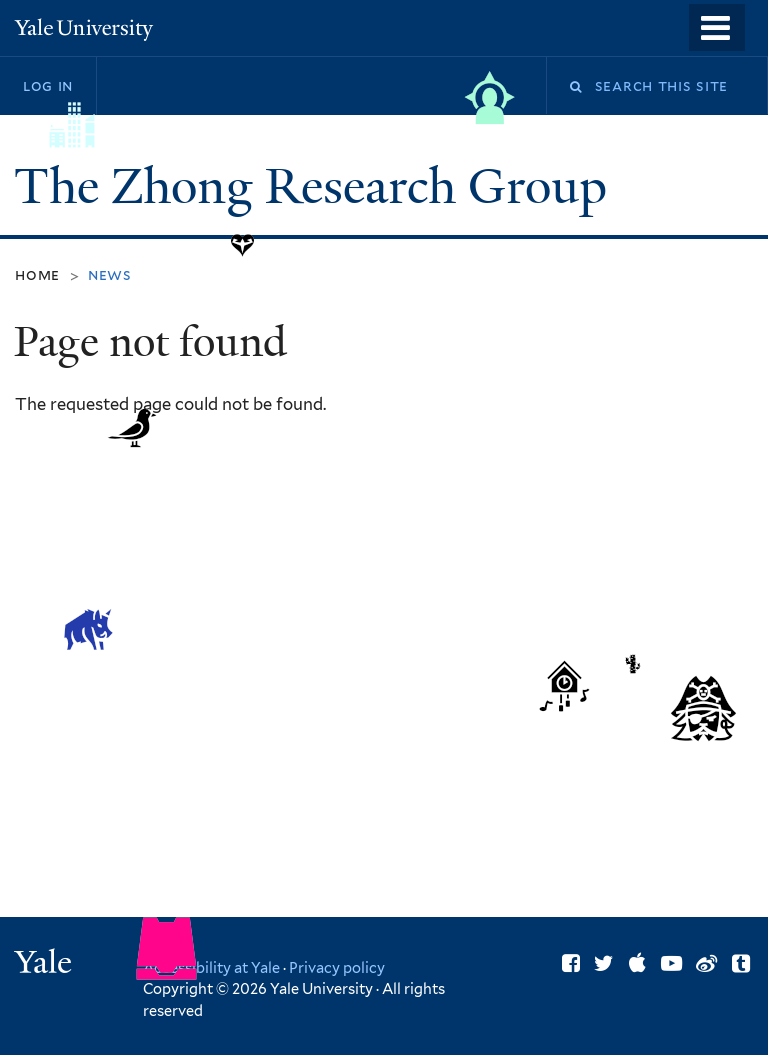  What do you see at coordinates (88, 628) in the screenshot?
I see `select boar character or unit in game` at bounding box center [88, 628].